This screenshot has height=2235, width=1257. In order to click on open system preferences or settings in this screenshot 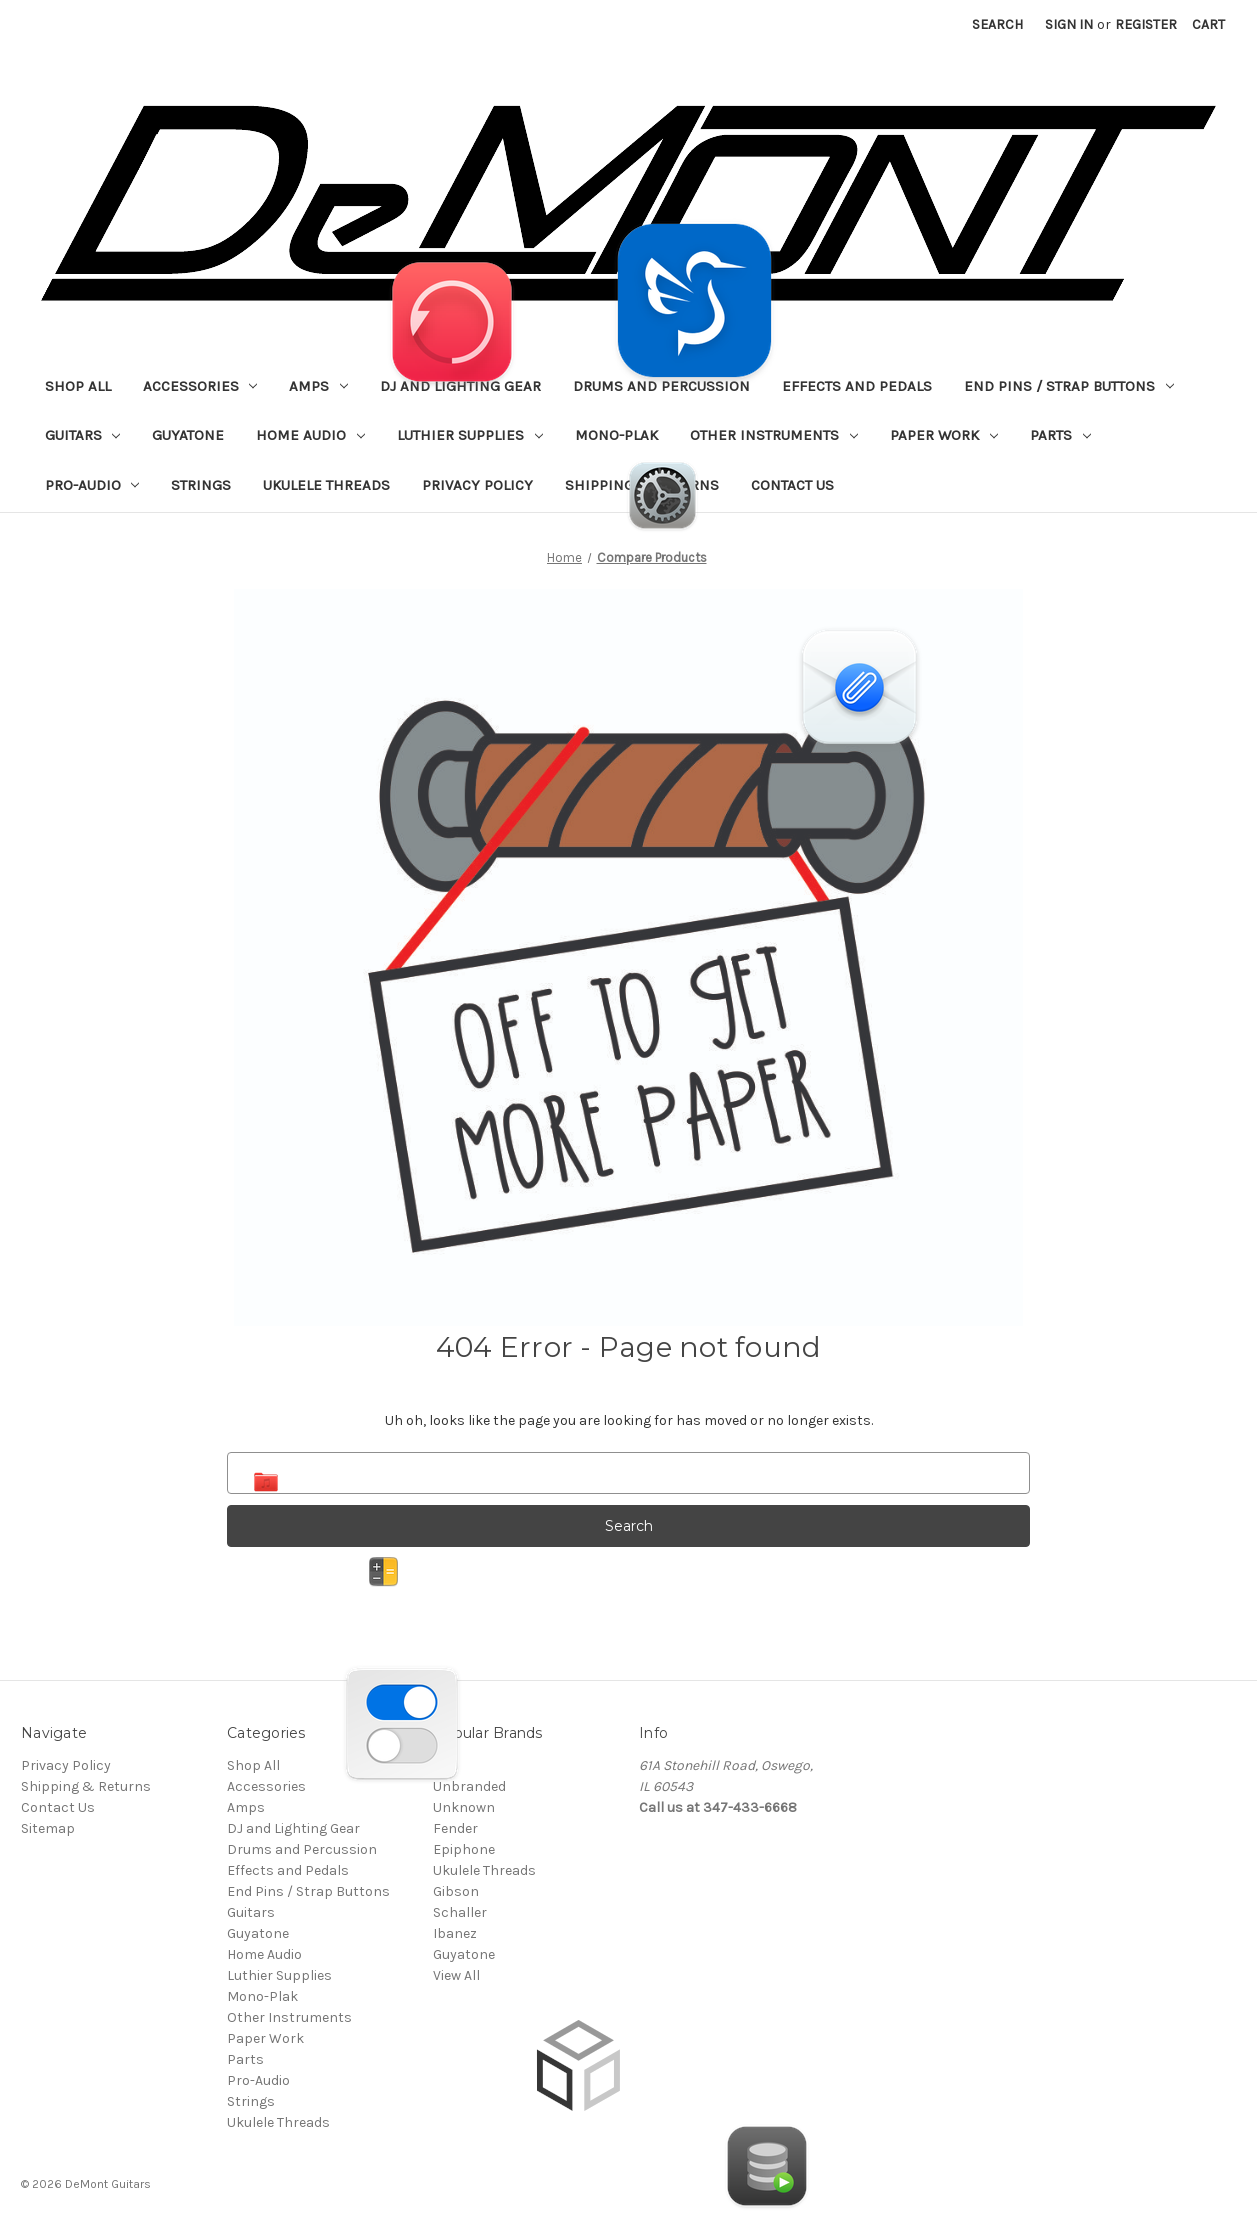, I will do `click(662, 495)`.